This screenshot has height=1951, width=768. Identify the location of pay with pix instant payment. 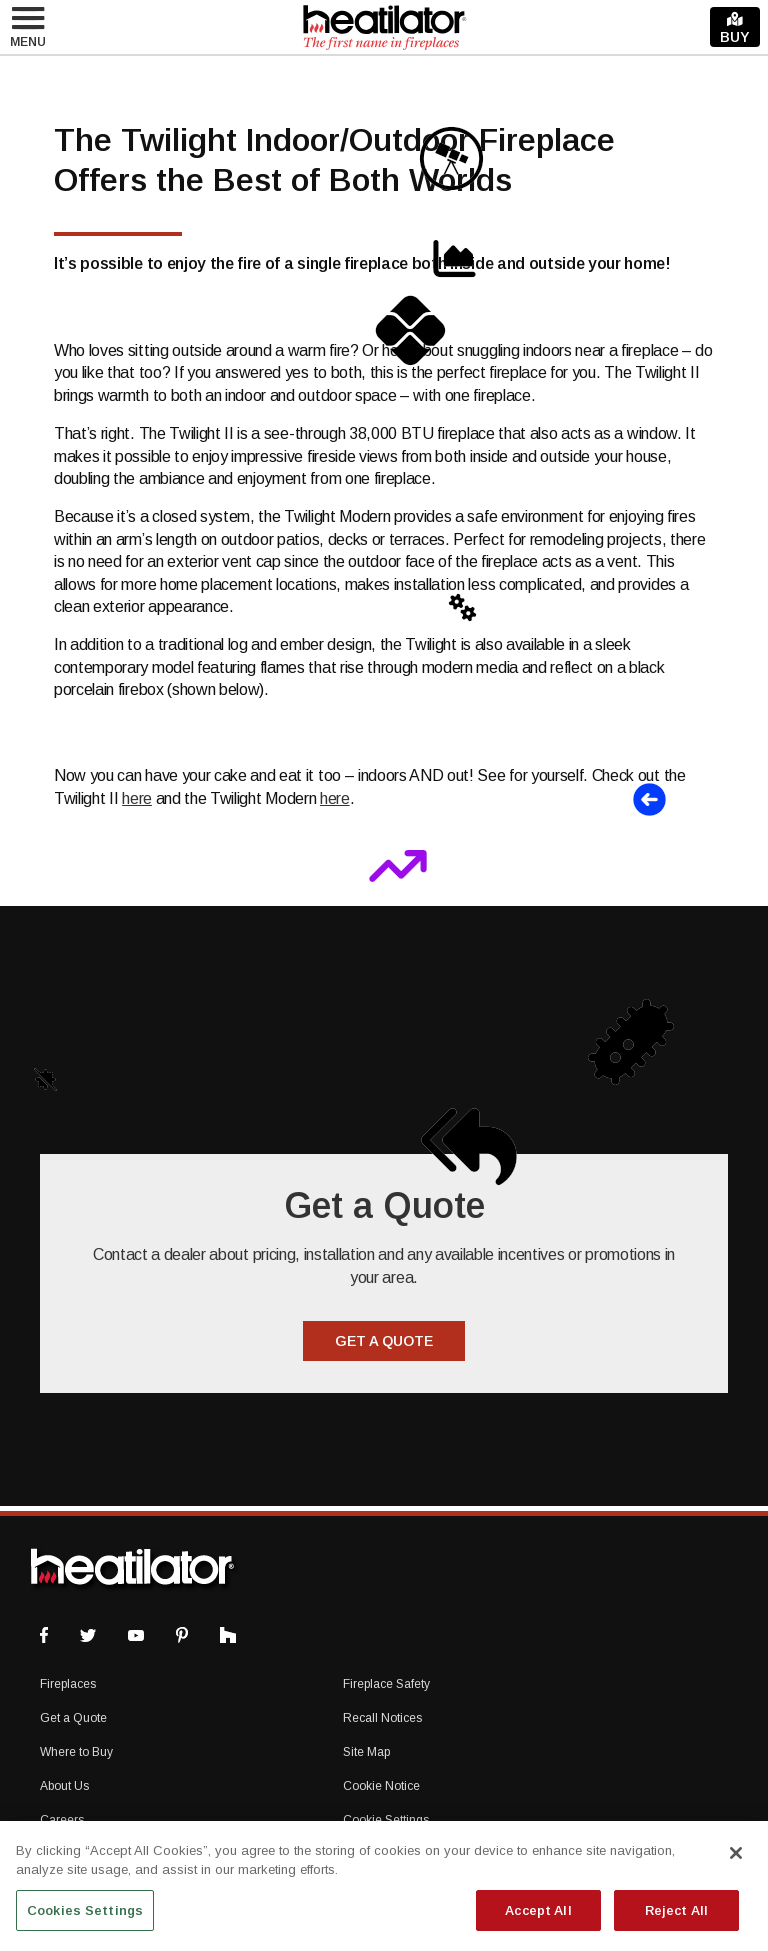
(410, 330).